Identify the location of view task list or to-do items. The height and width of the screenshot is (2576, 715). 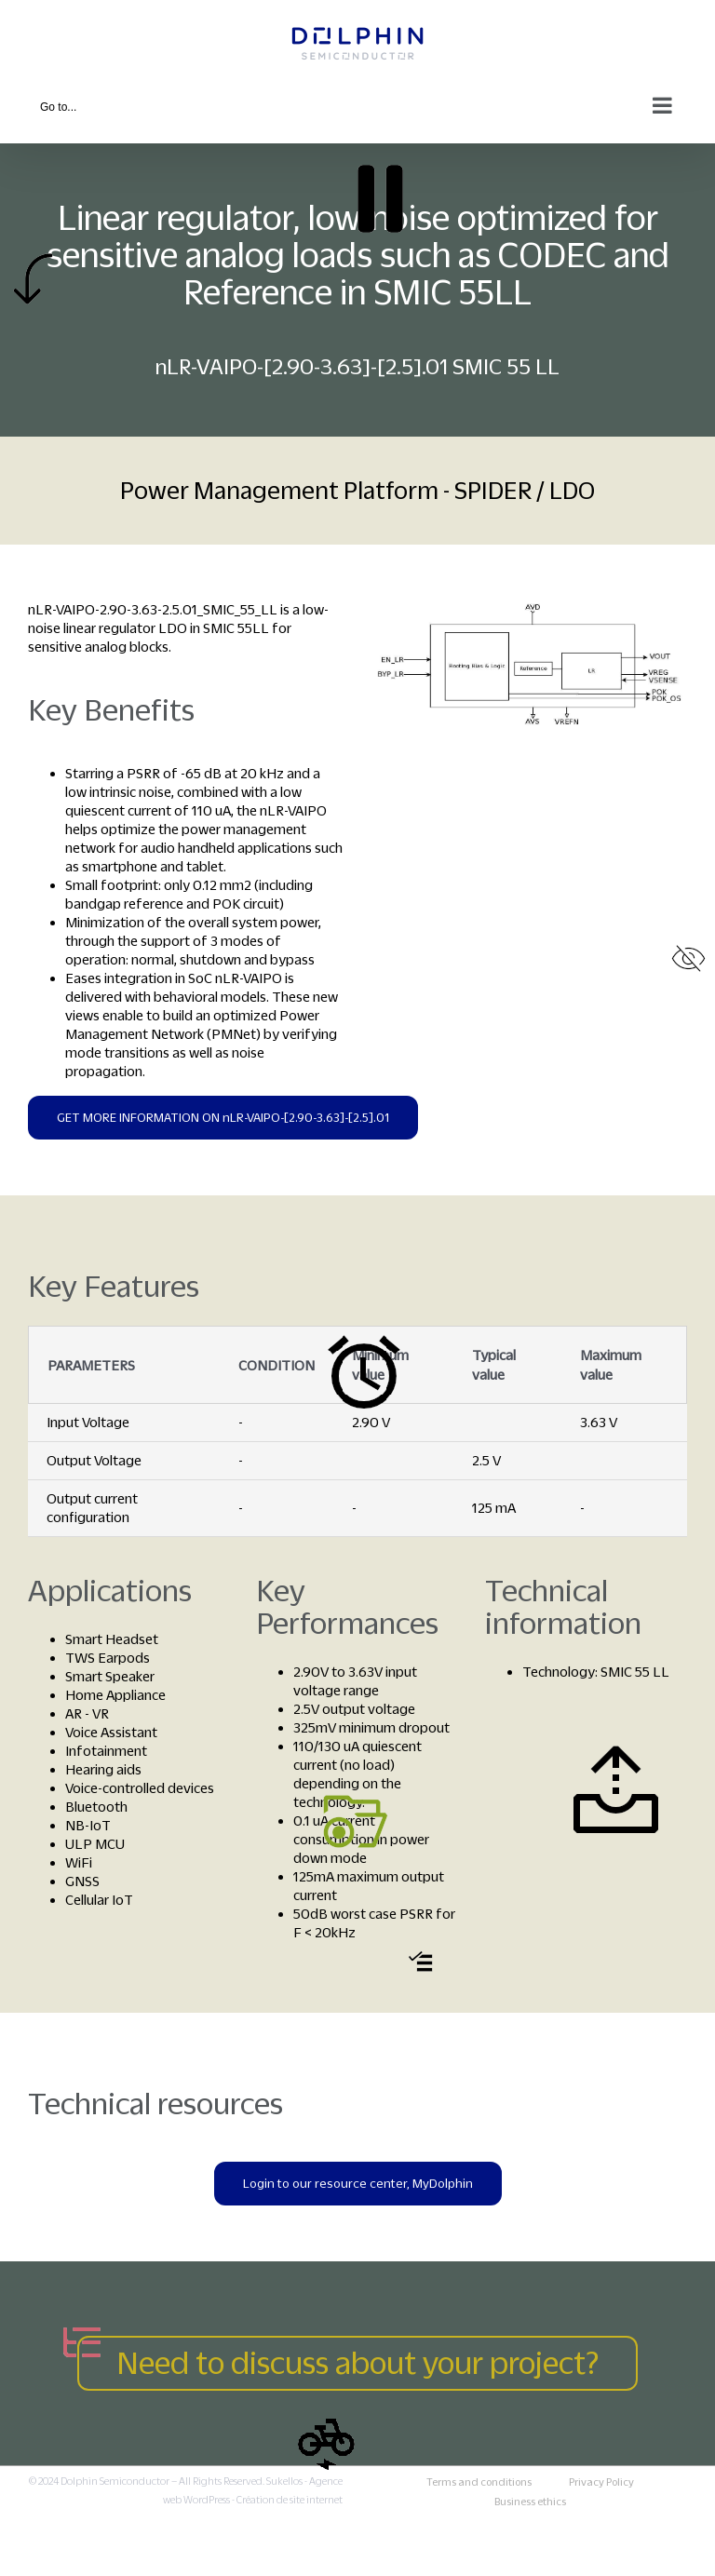
(420, 1962).